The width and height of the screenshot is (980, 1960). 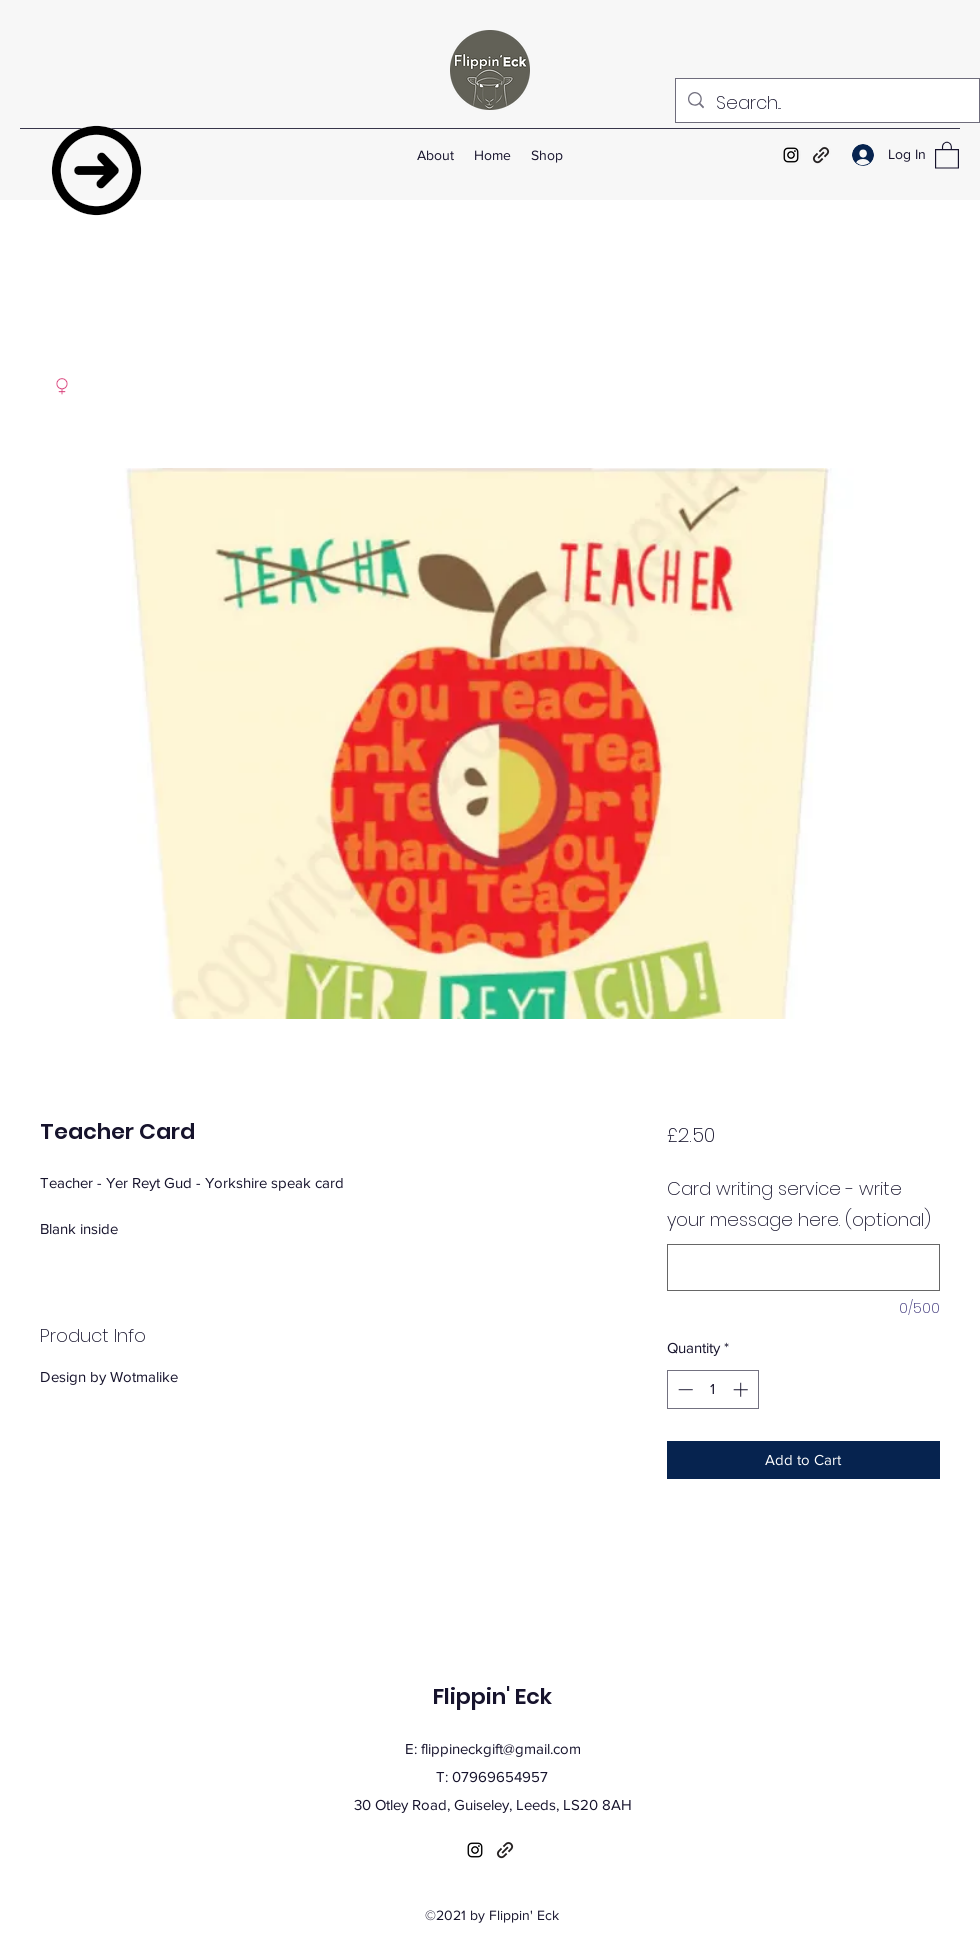 I want to click on proceed to the next step, so click(x=96, y=170).